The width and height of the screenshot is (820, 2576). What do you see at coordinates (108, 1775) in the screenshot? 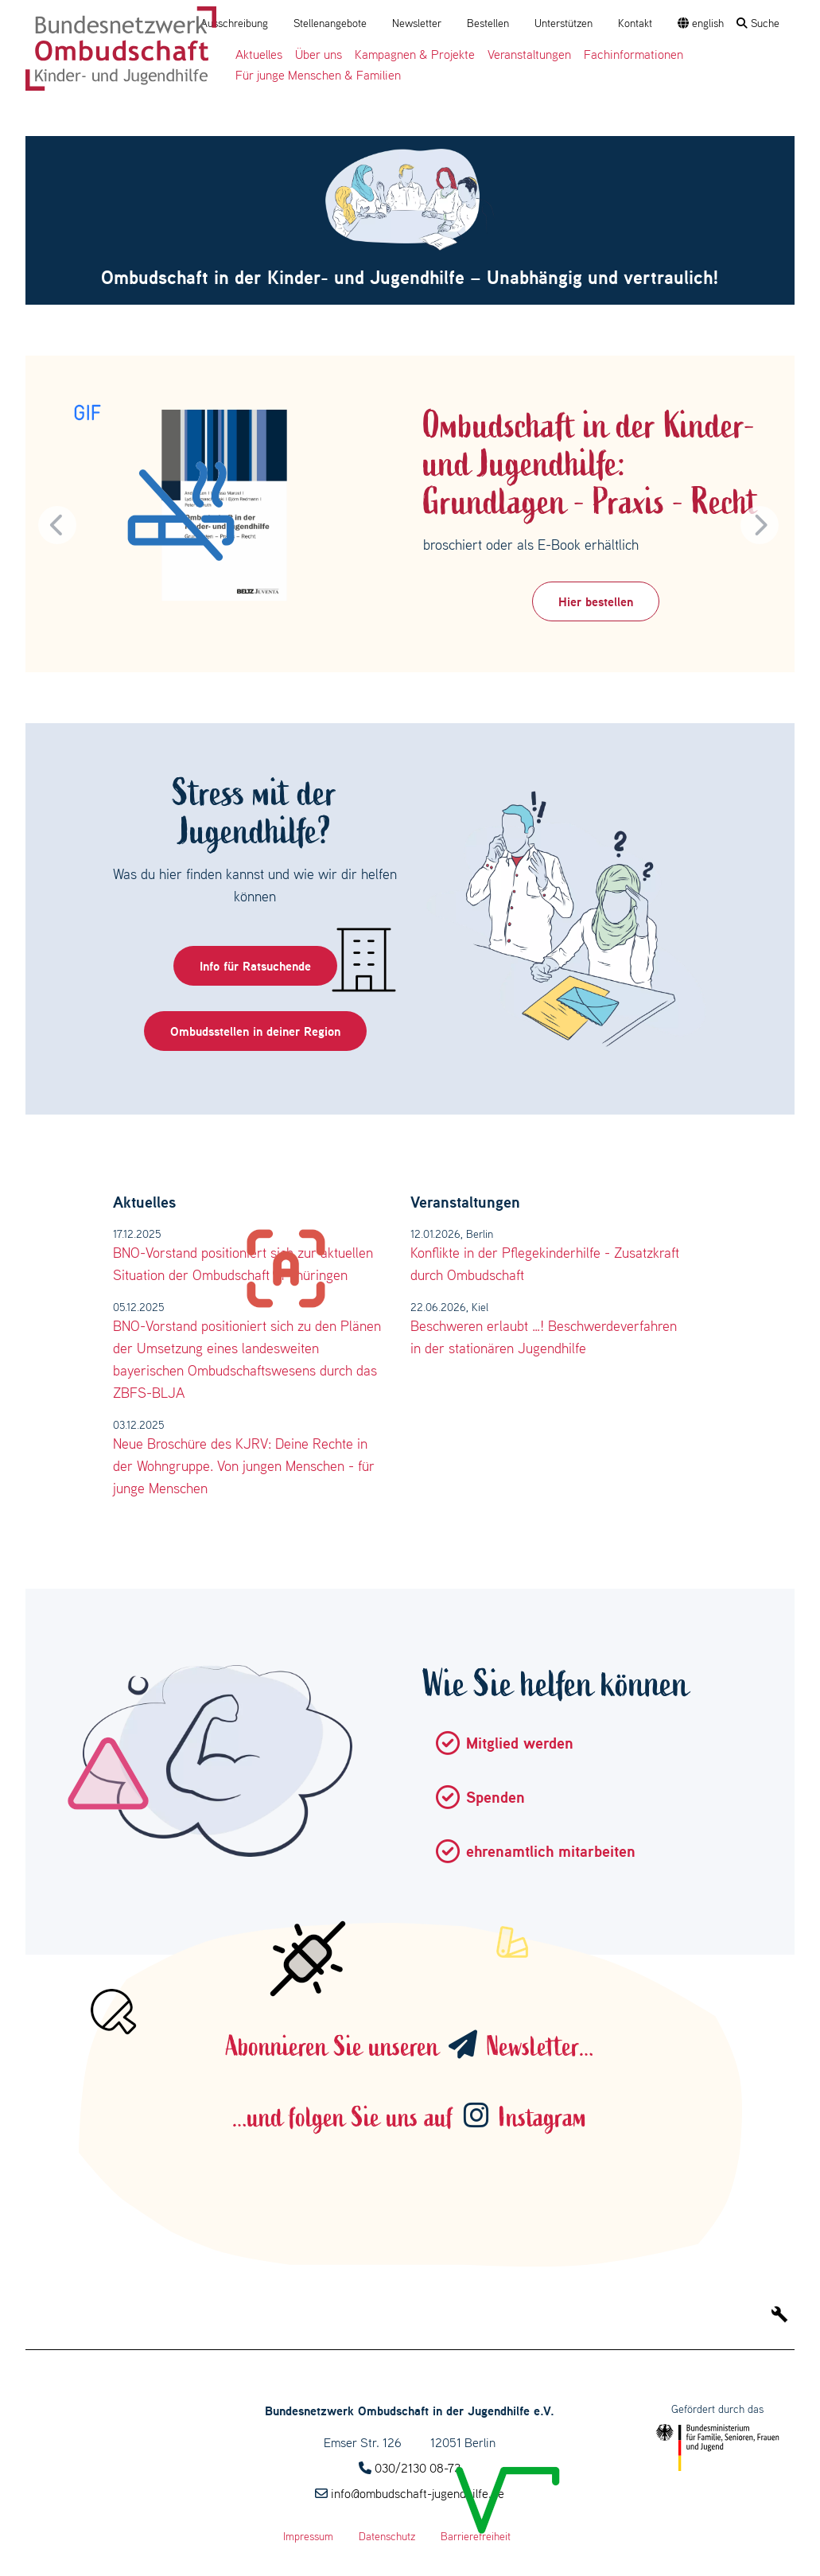
I see `play or start media content` at bounding box center [108, 1775].